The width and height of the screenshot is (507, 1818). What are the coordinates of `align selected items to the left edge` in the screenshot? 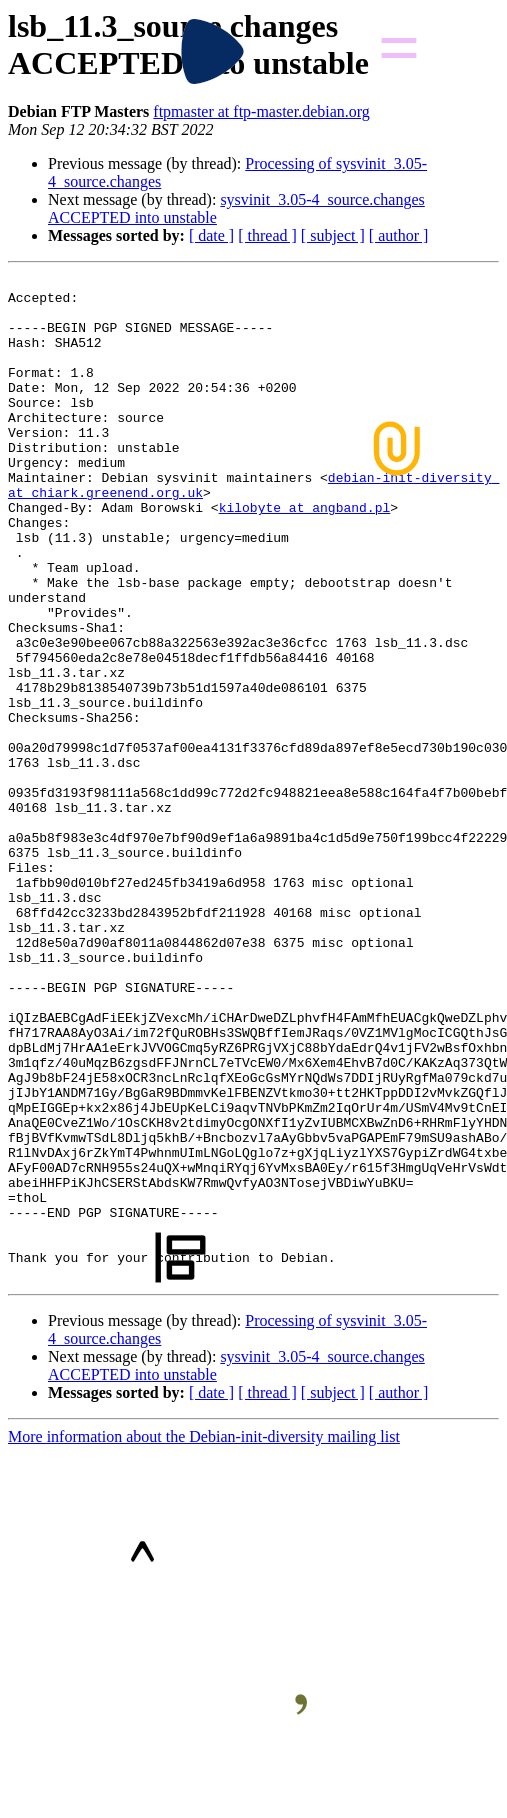 It's located at (180, 1257).